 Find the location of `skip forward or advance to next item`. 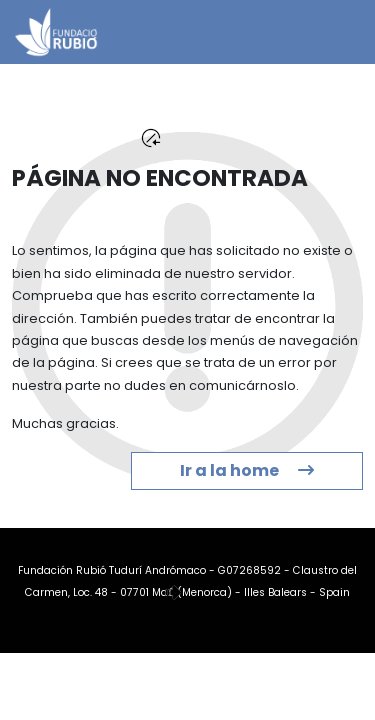

skip forward or advance to next item is located at coordinates (173, 592).